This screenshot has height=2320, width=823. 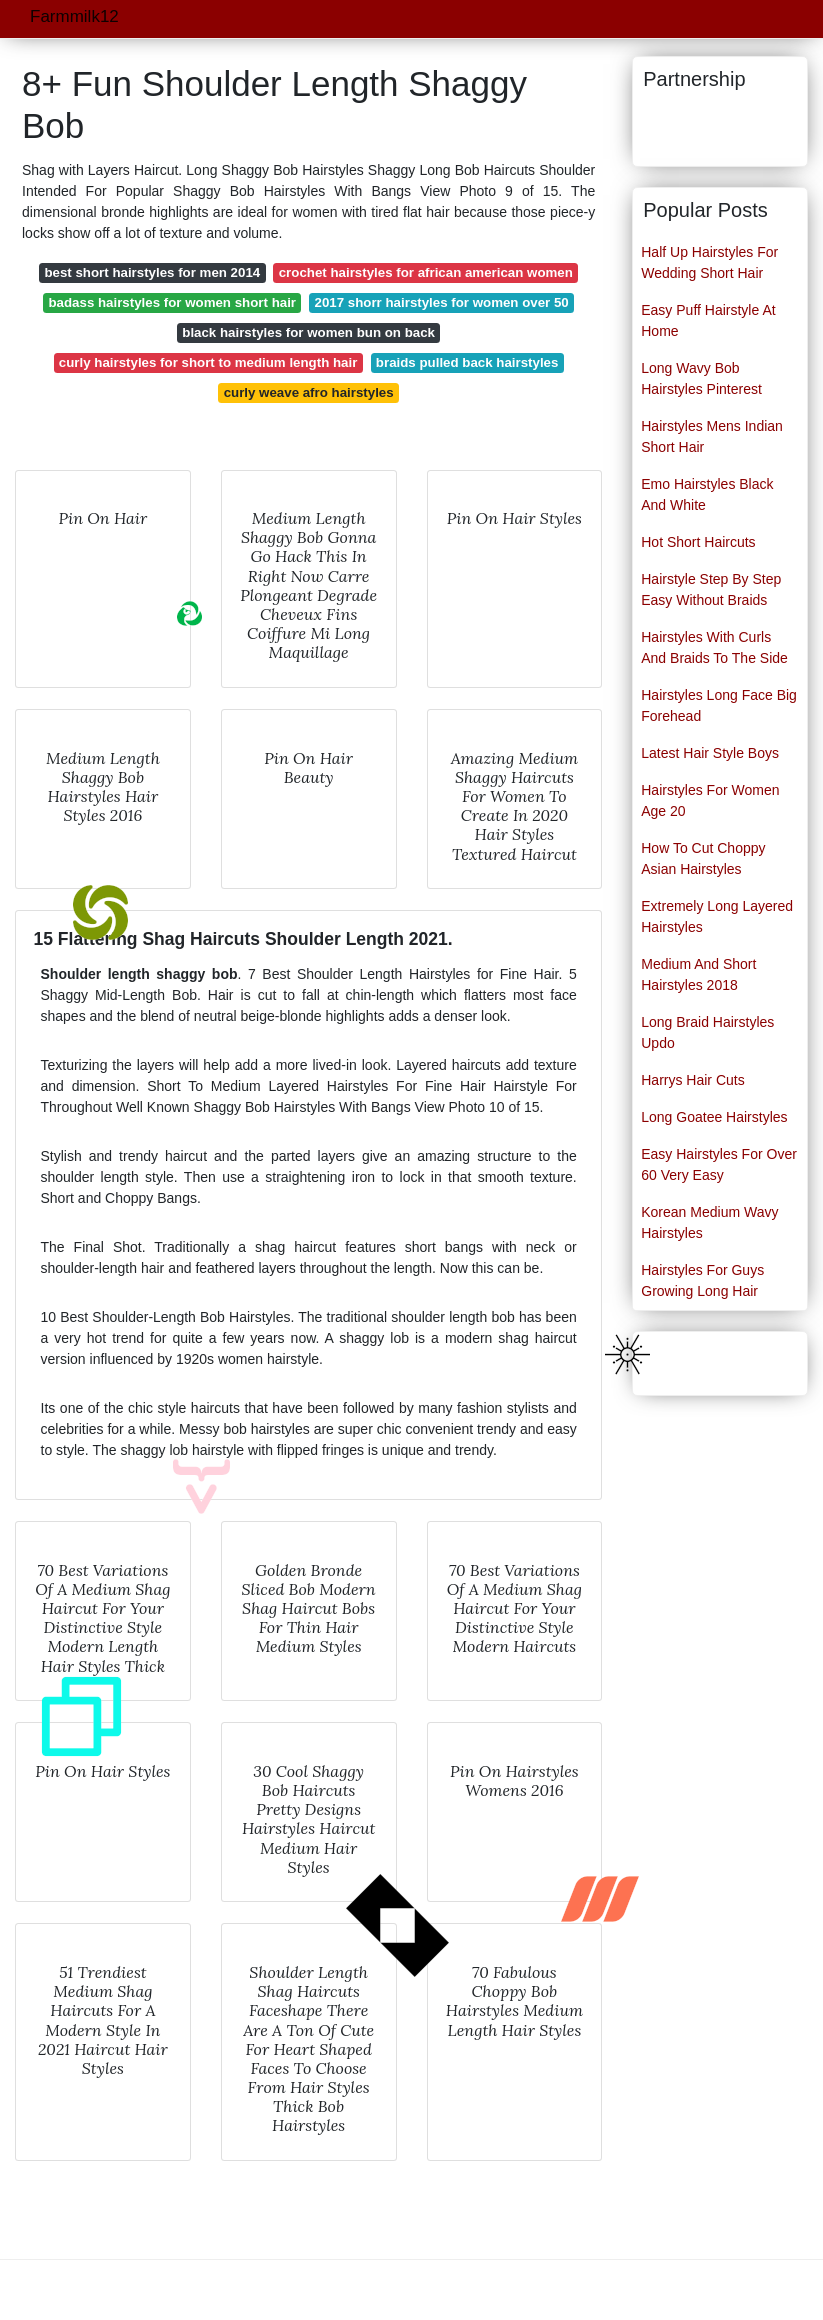 I want to click on tokio async runtime for rust logo, so click(x=627, y=1354).